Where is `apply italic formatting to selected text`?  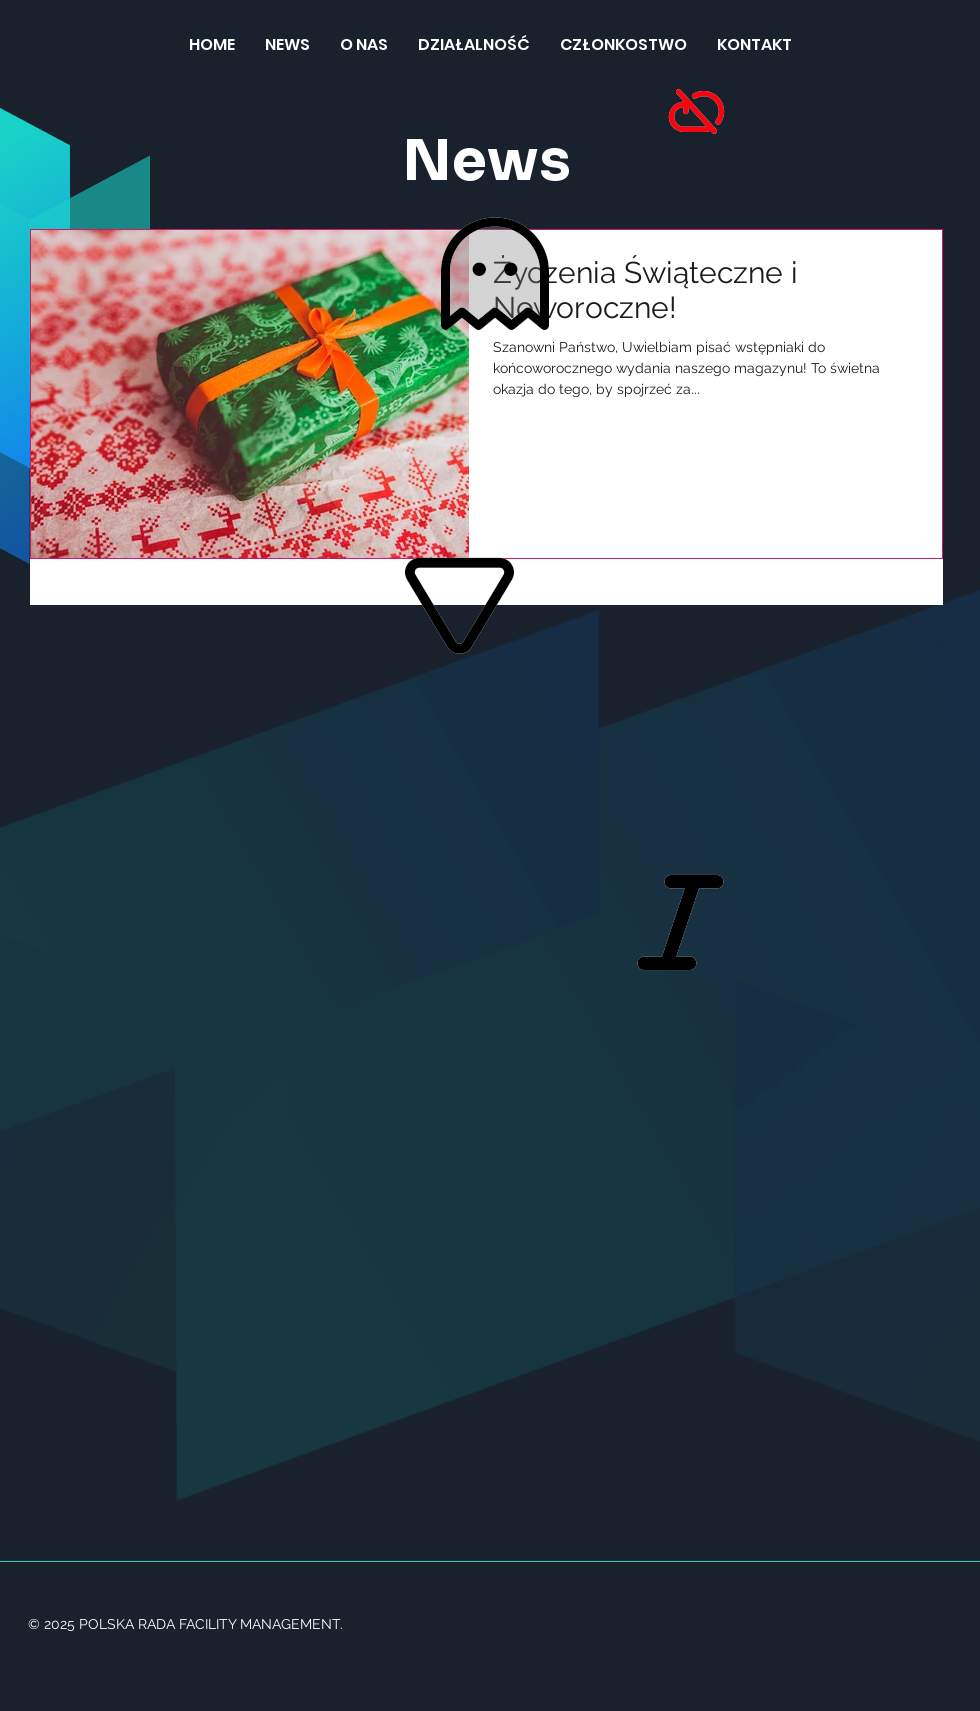
apply italic formatting to selected text is located at coordinates (680, 922).